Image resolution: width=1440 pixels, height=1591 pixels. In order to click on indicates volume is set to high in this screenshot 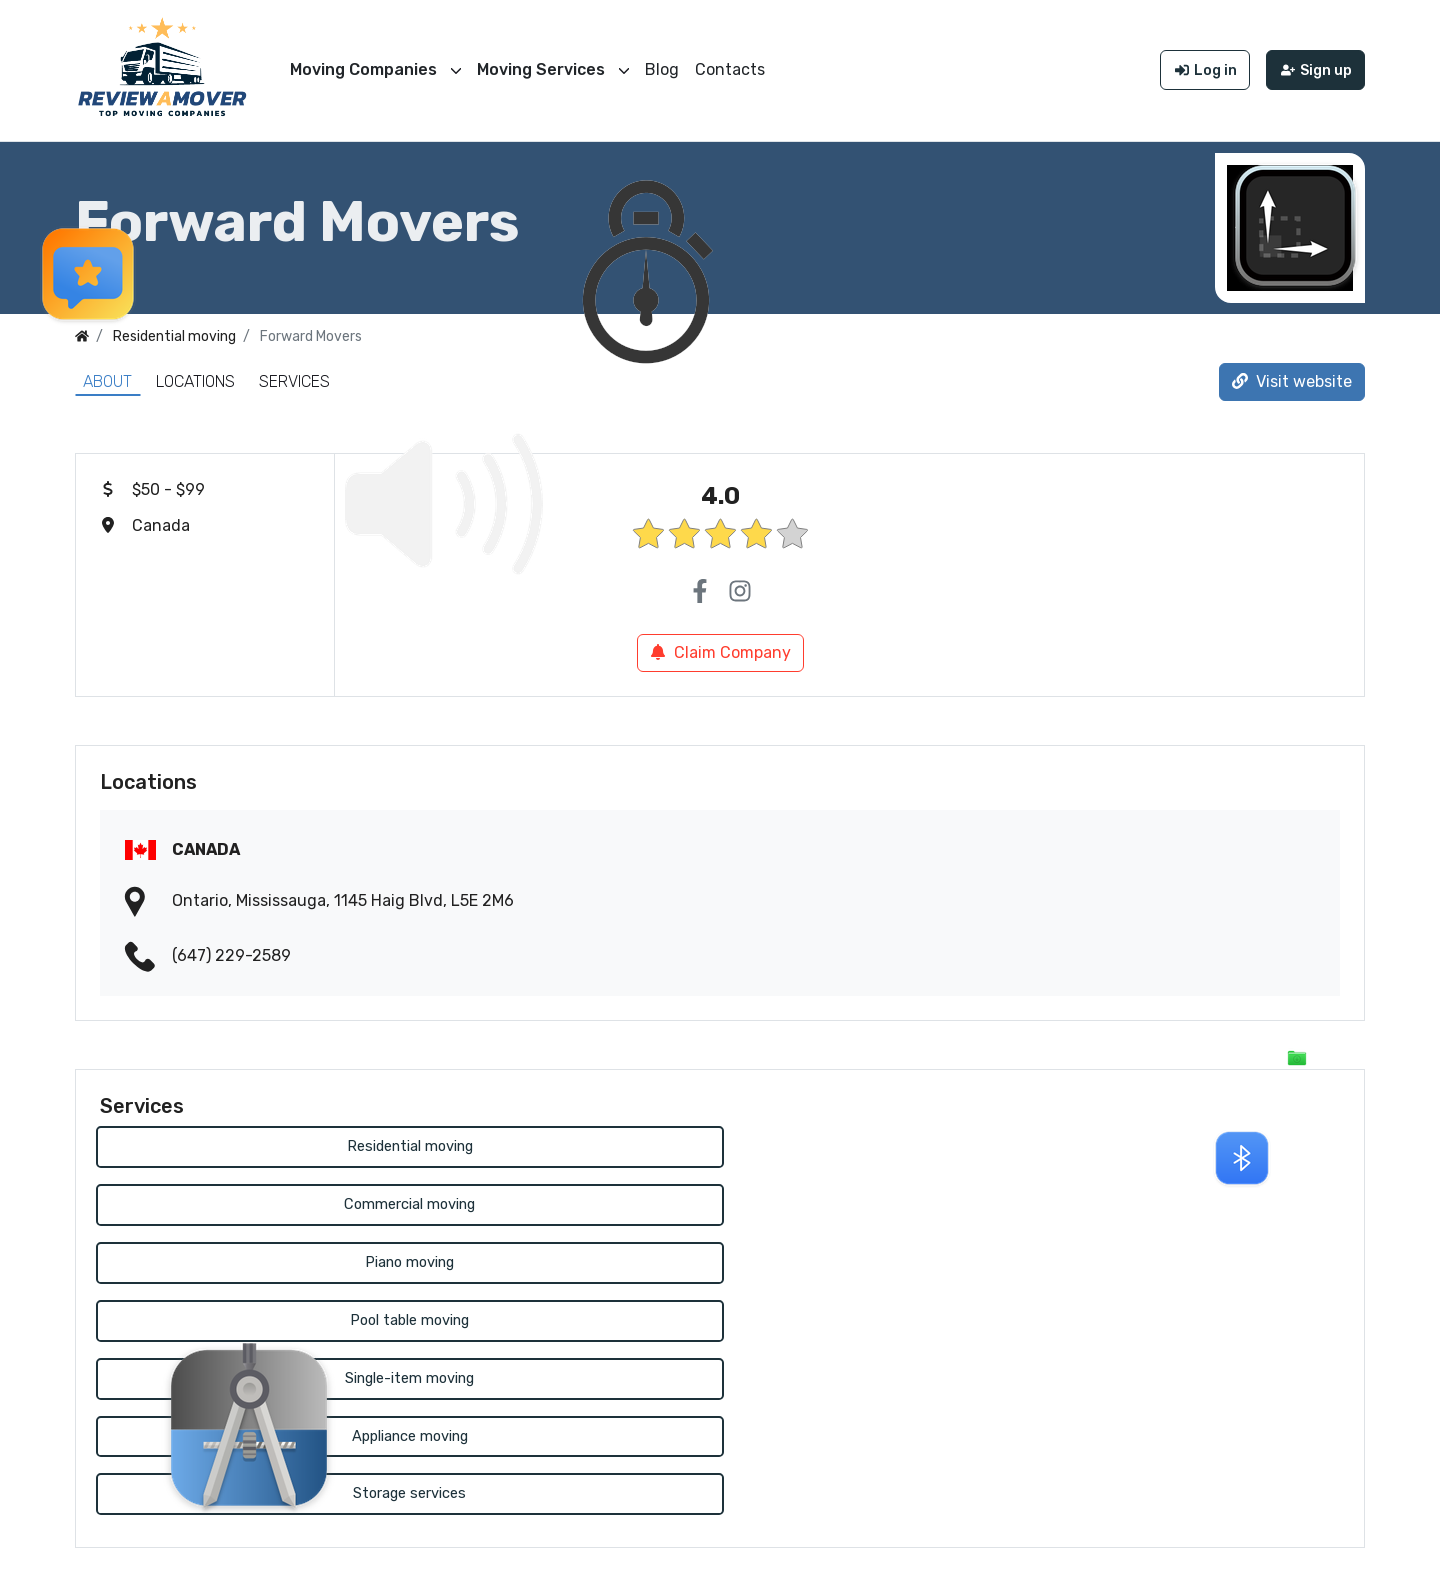, I will do `click(444, 504)`.